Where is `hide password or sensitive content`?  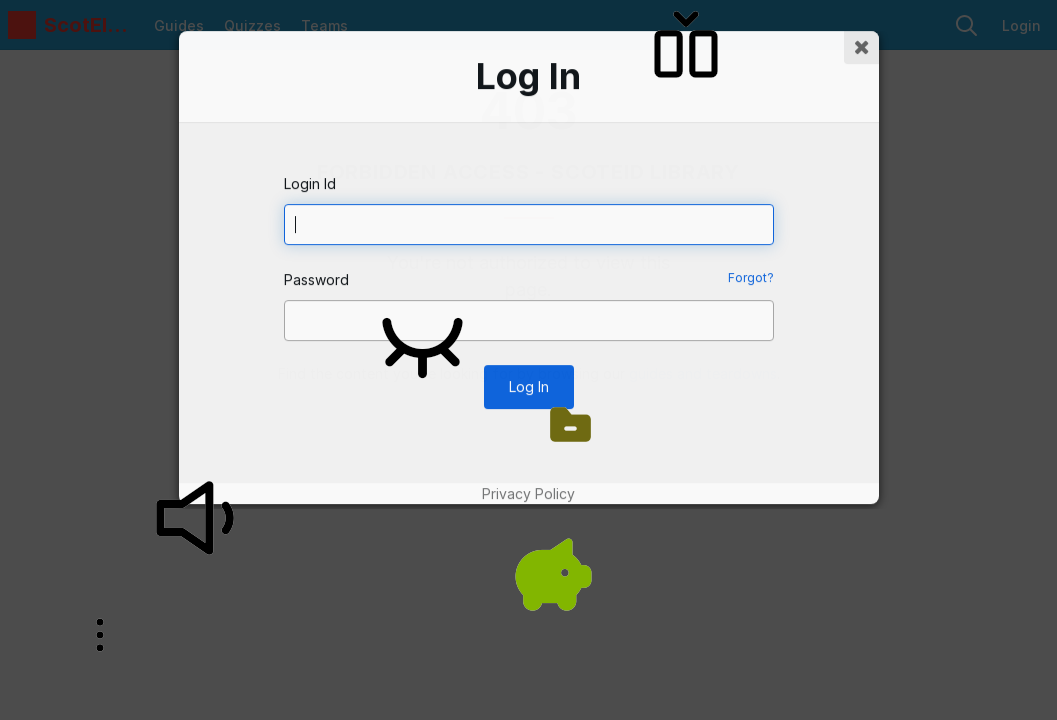 hide password or sensitive content is located at coordinates (422, 342).